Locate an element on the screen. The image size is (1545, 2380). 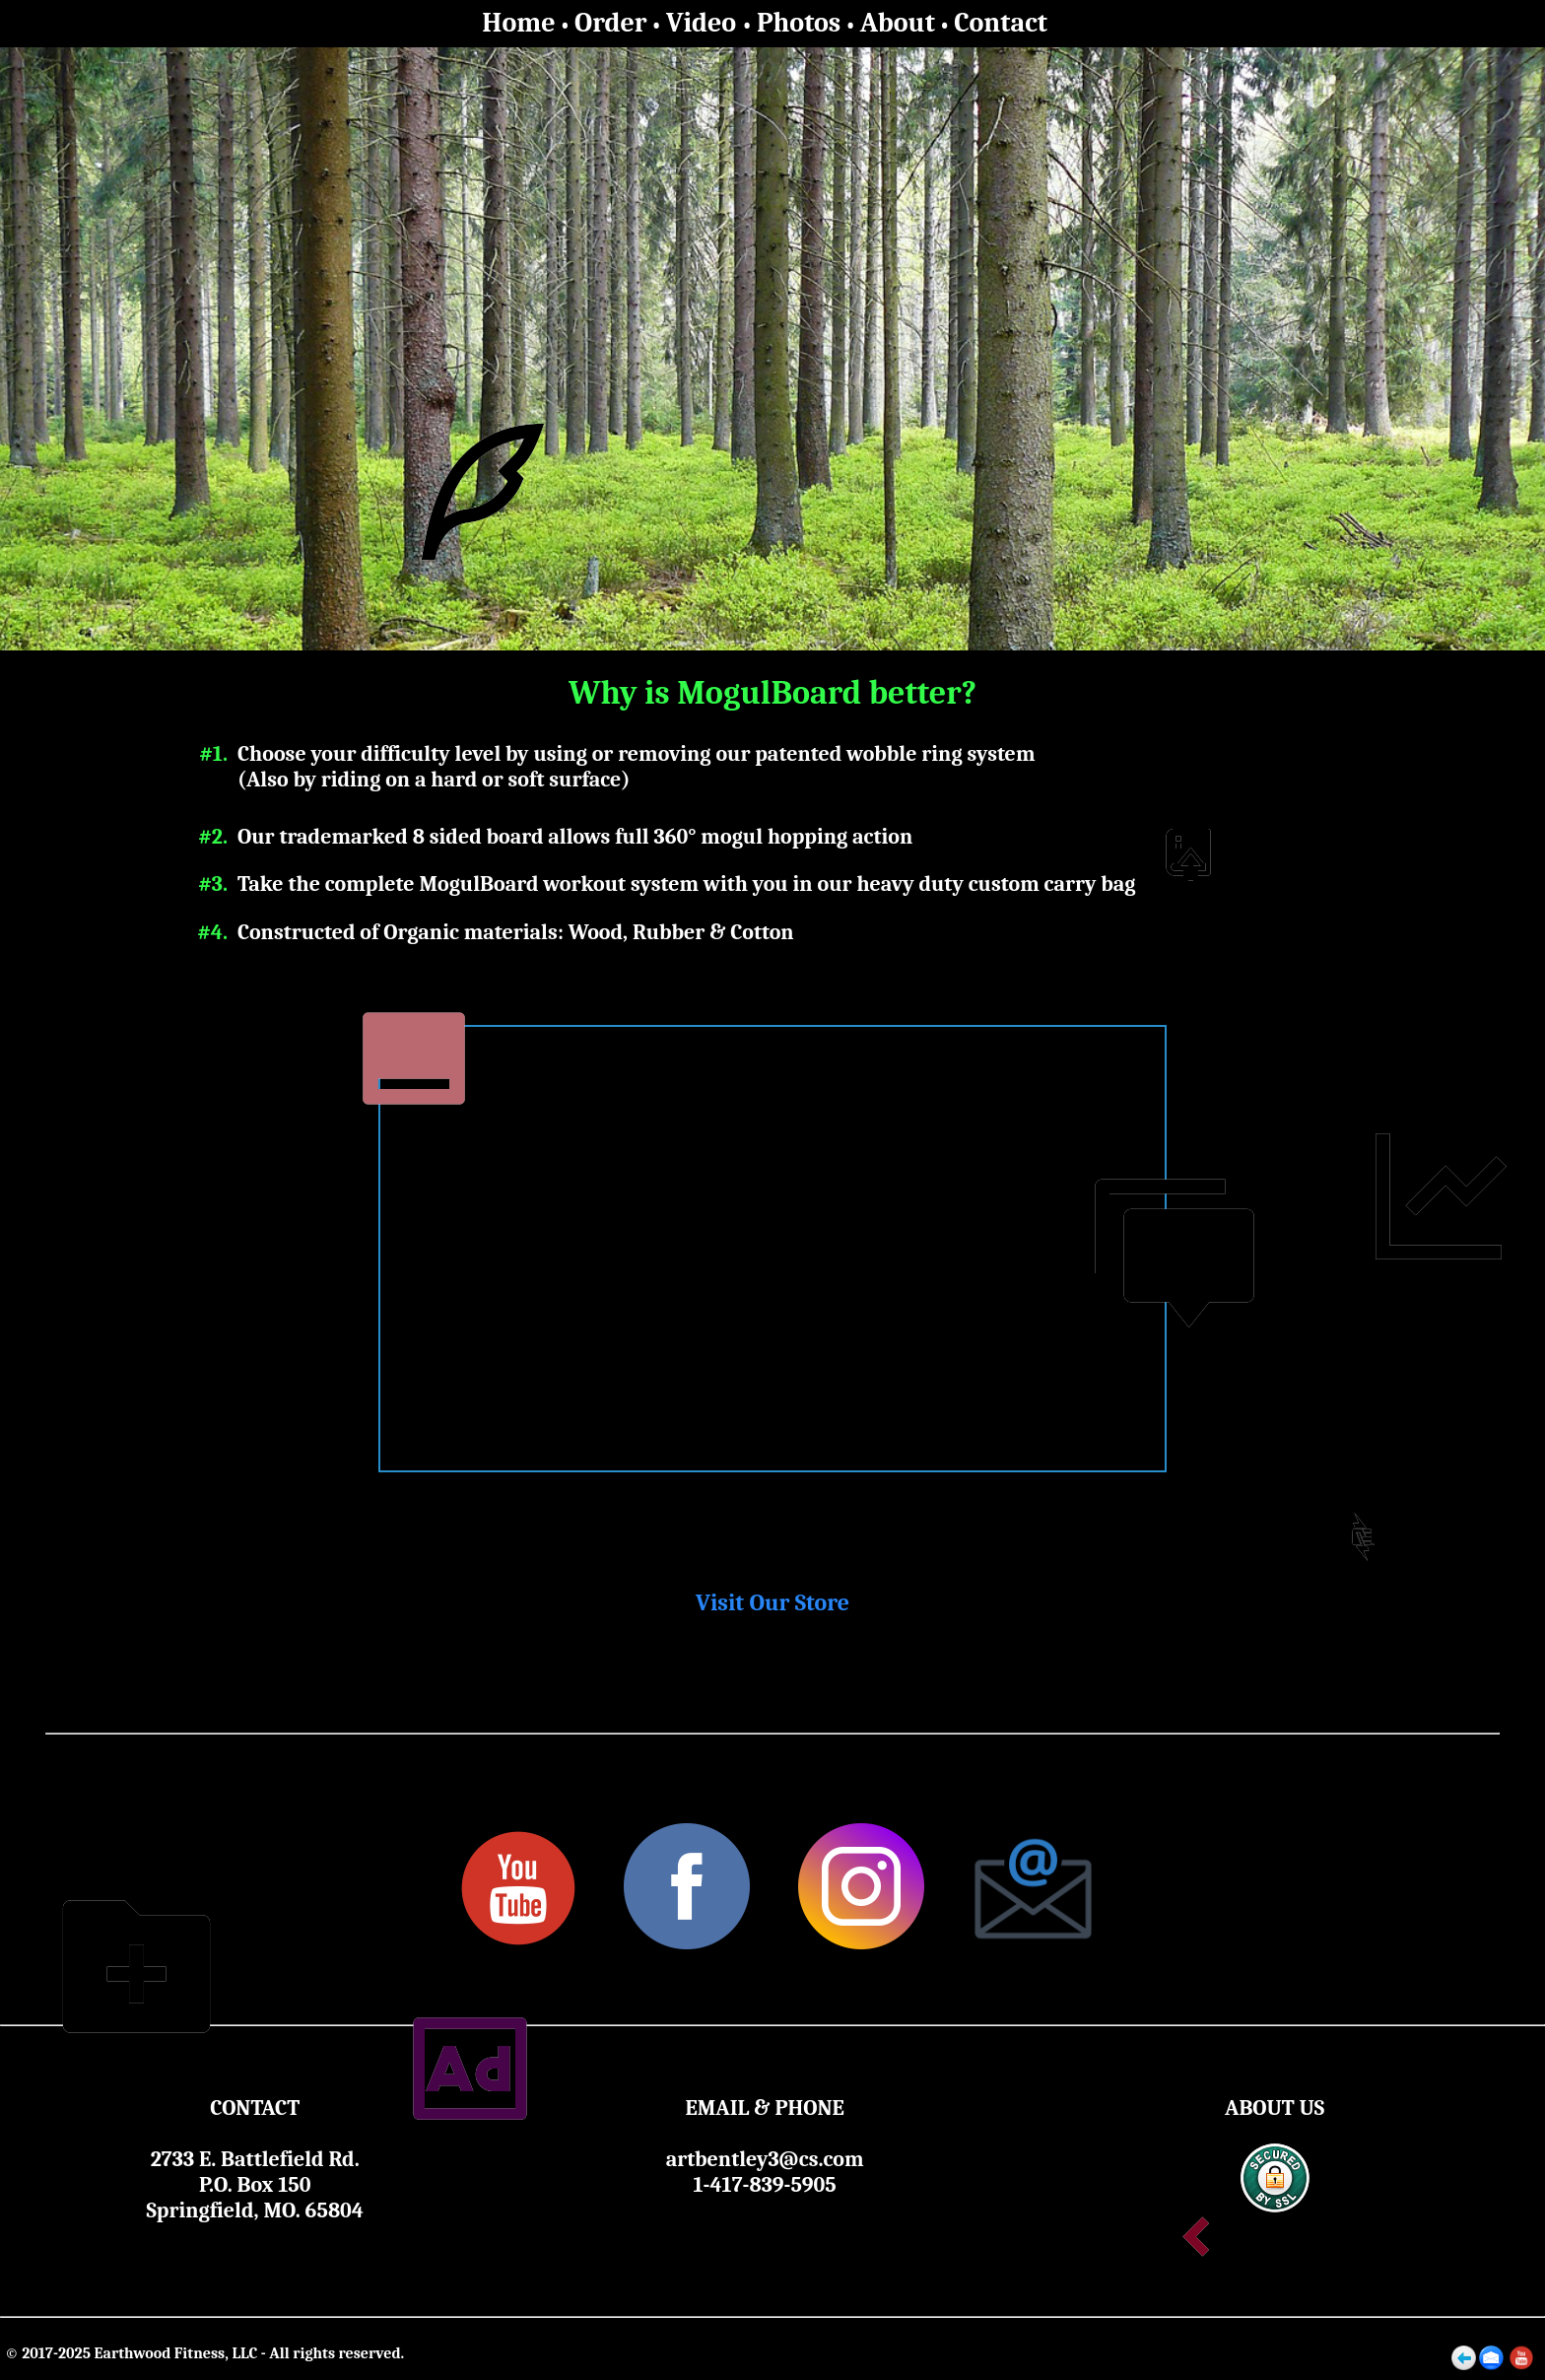
compose or write a new document is located at coordinates (483, 492).